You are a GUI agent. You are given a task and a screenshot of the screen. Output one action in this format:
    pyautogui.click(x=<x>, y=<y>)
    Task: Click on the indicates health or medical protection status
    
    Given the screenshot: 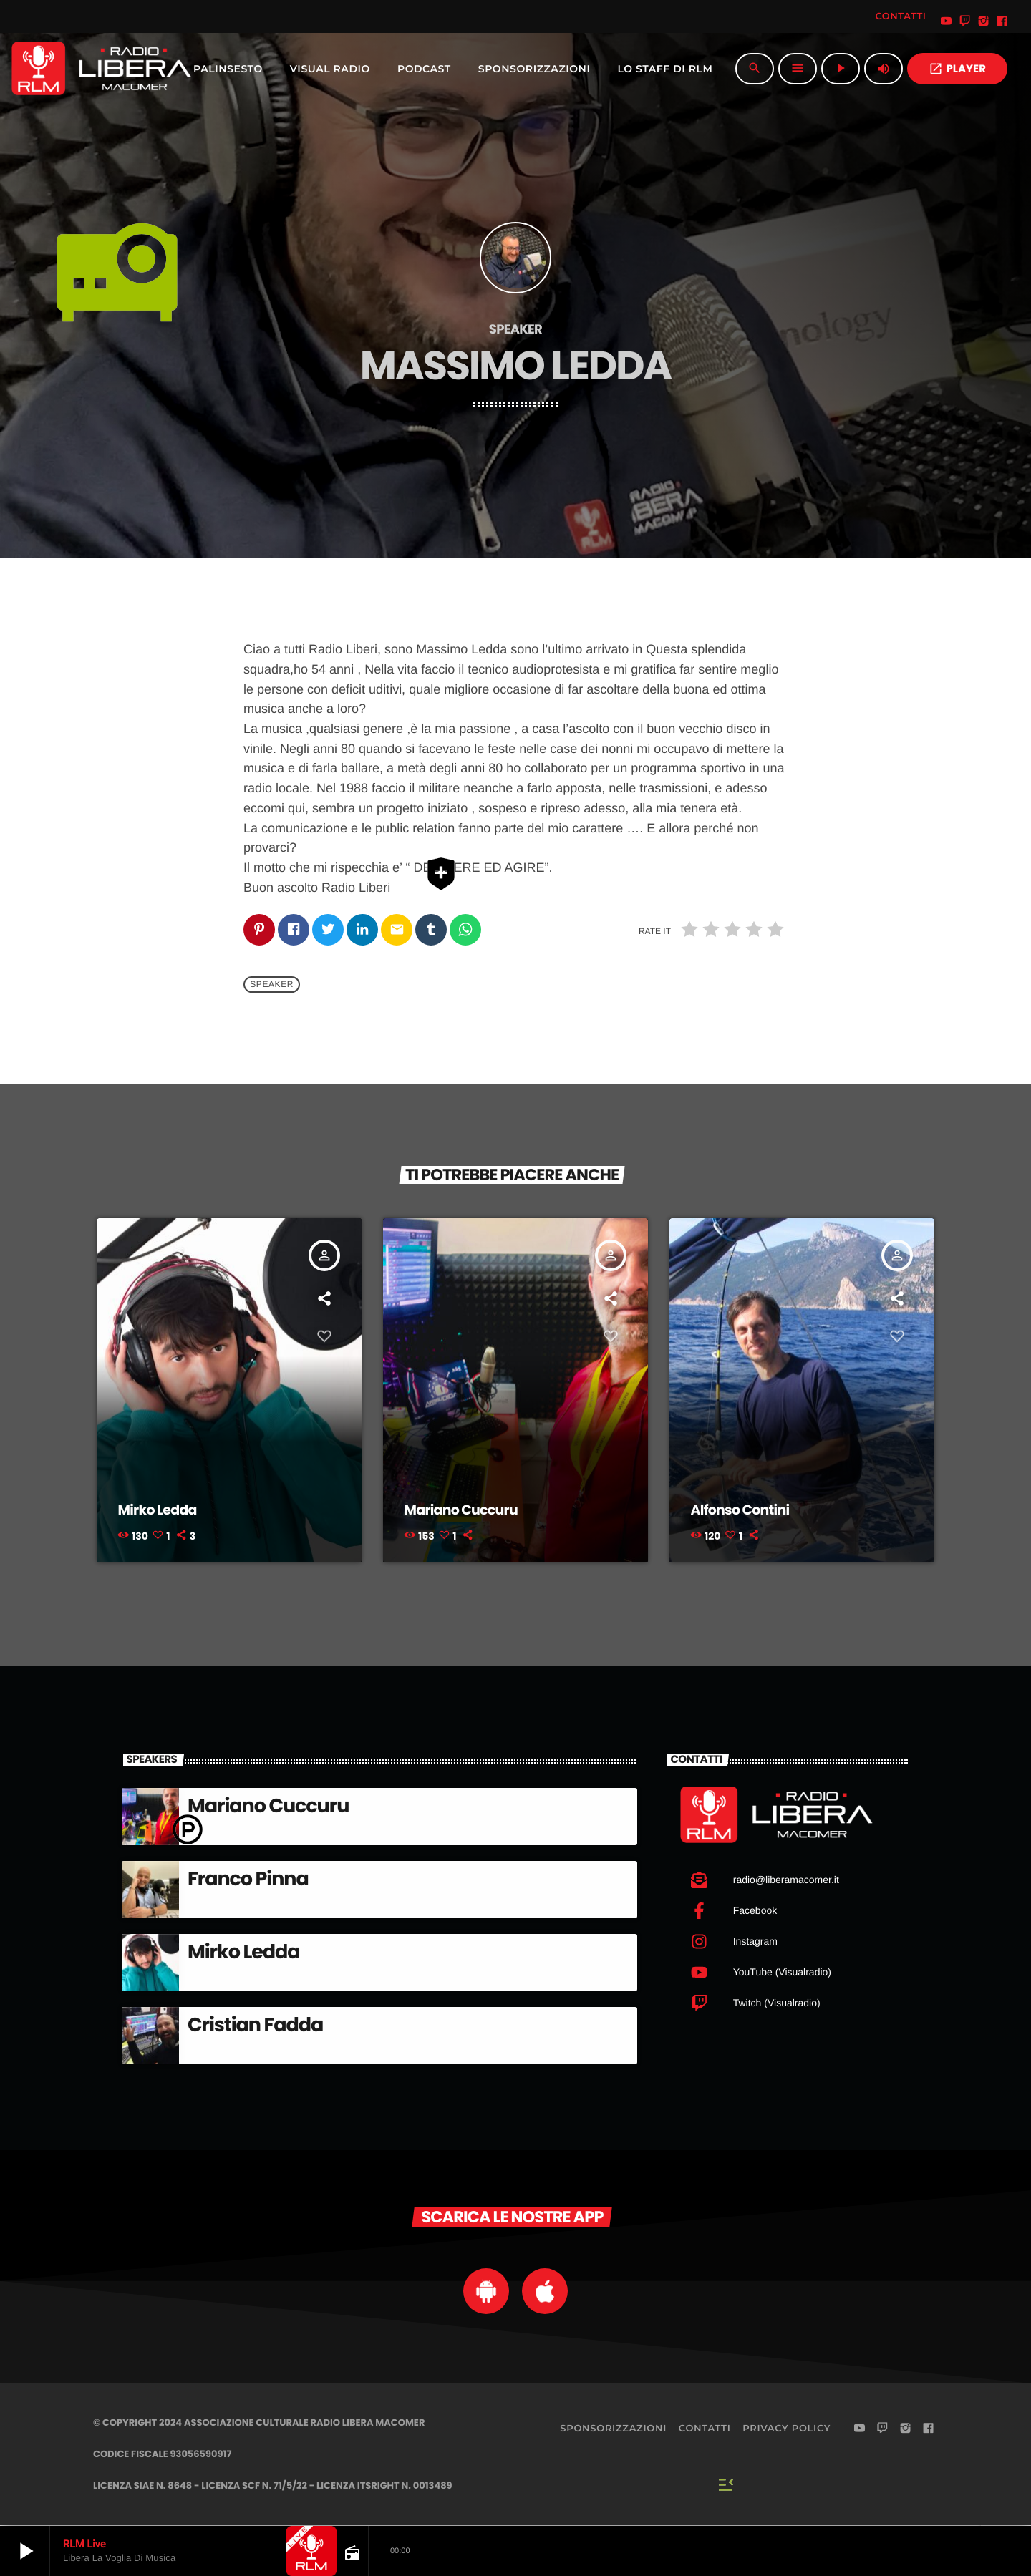 What is the action you would take?
    pyautogui.click(x=441, y=874)
    